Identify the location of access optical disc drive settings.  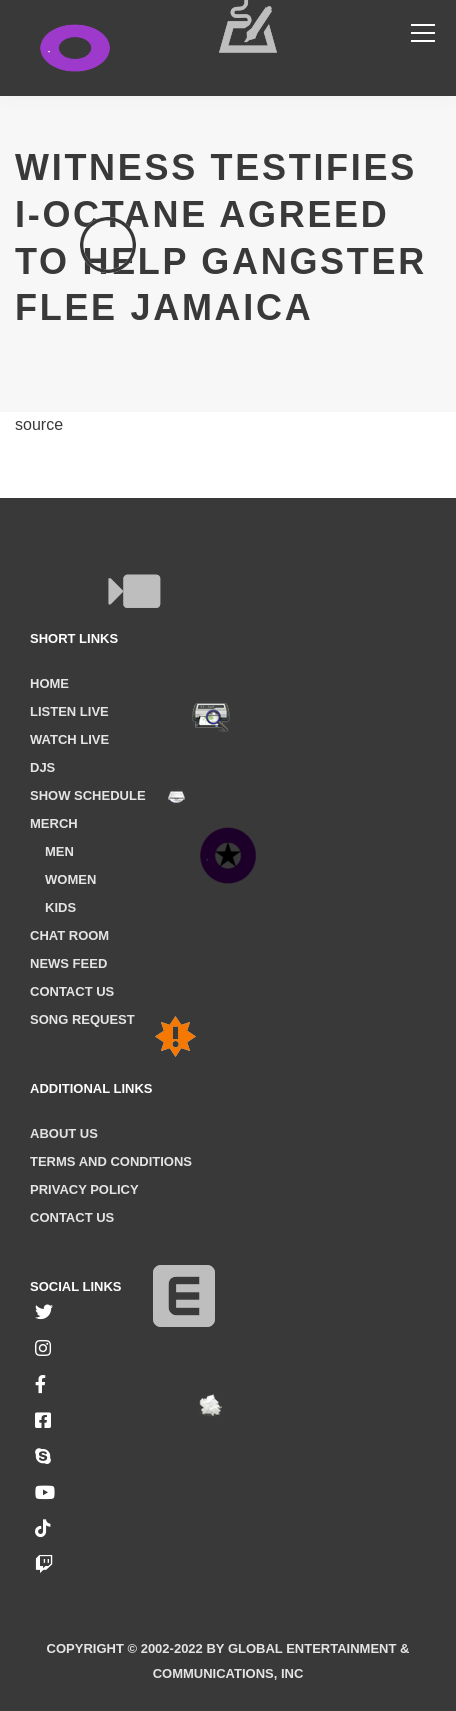
(176, 796).